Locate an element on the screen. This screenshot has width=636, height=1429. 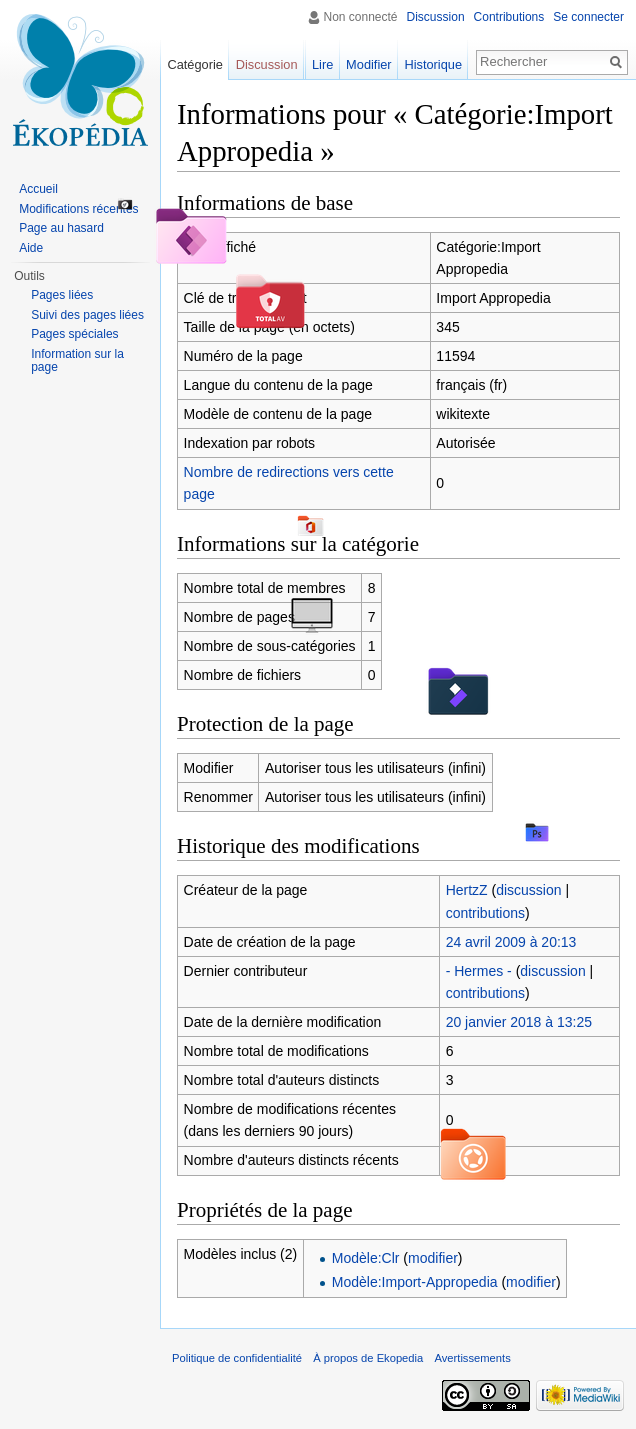
open Wondershare FilmoraPro project folder is located at coordinates (458, 693).